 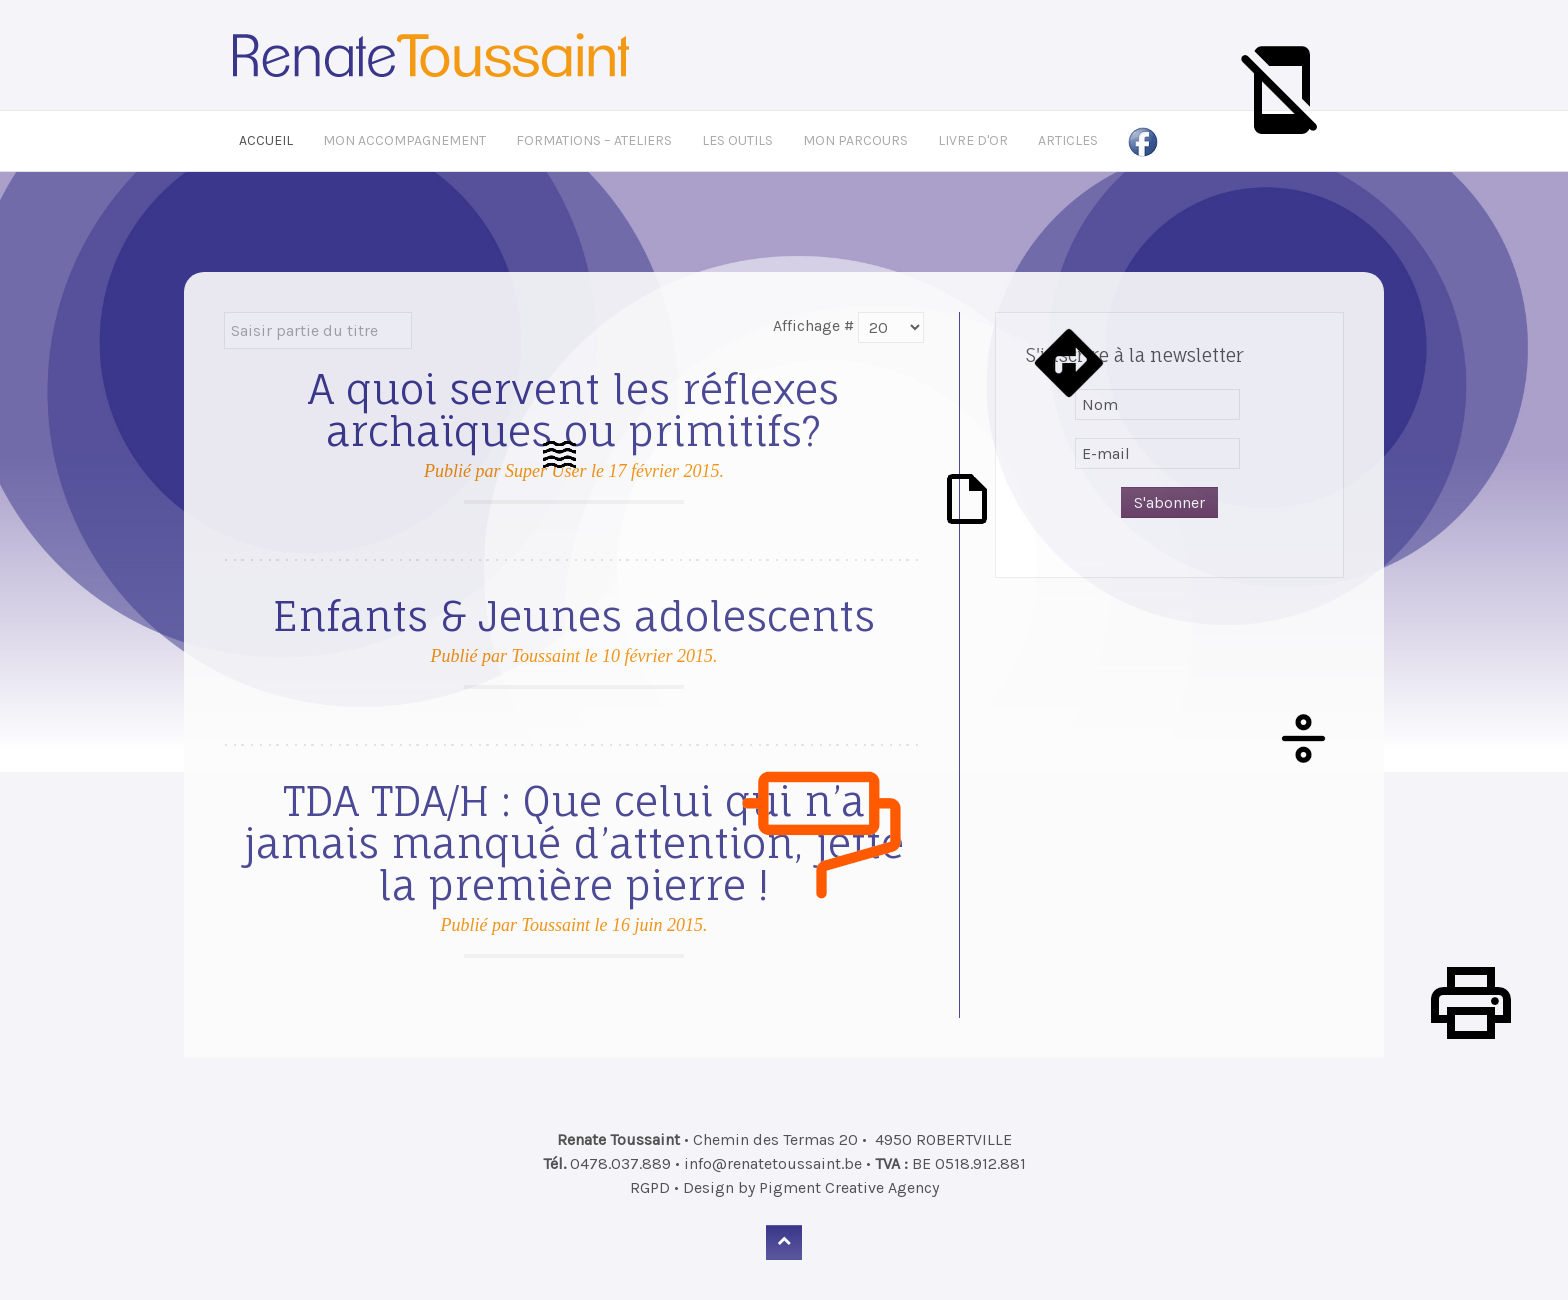 What do you see at coordinates (967, 499) in the screenshot?
I see `insert or attach a file` at bounding box center [967, 499].